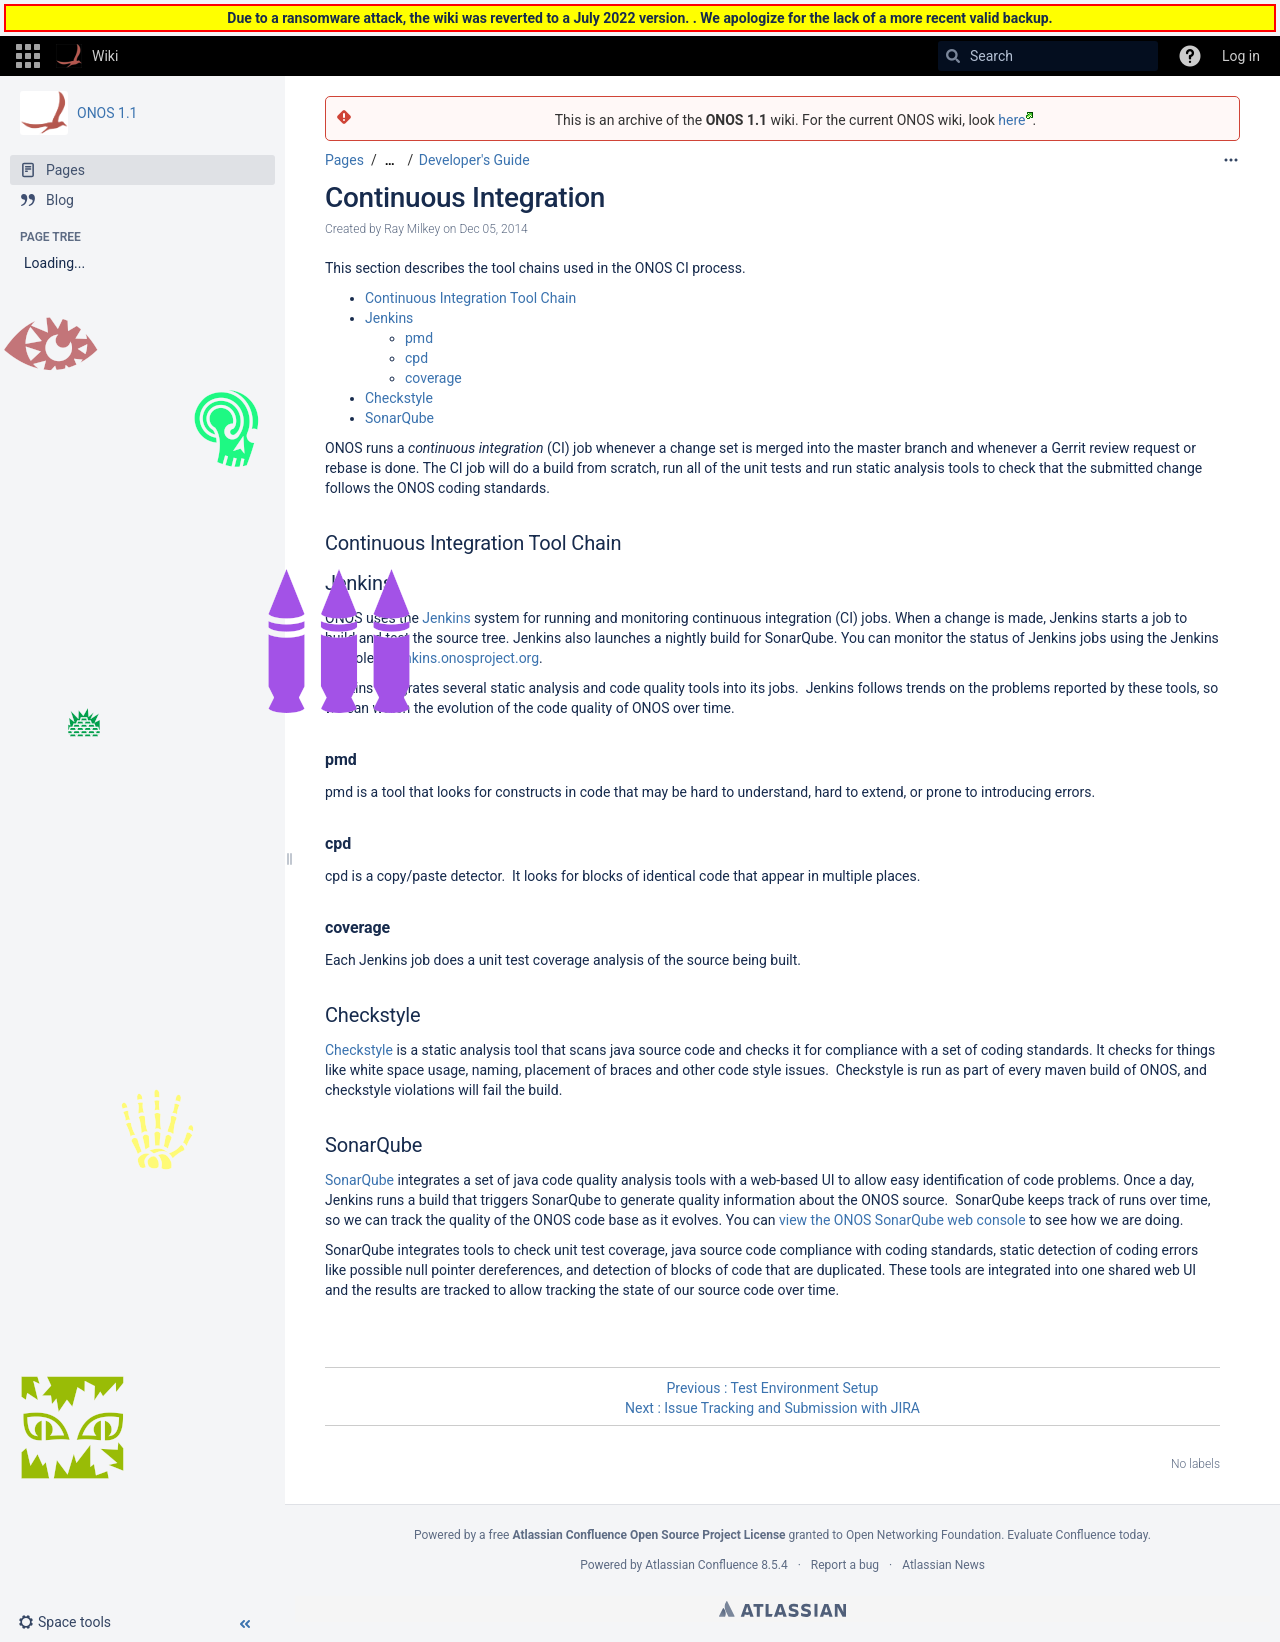  I want to click on indicates a mind-altering or confusion status effect, so click(227, 428).